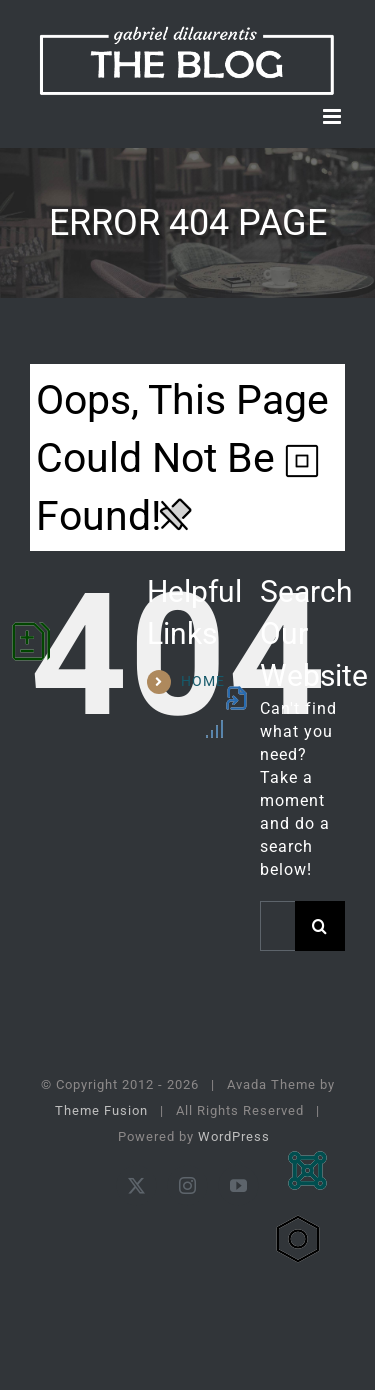 The width and height of the screenshot is (375, 1390). What do you see at coordinates (174, 515) in the screenshot?
I see `unpin this item` at bounding box center [174, 515].